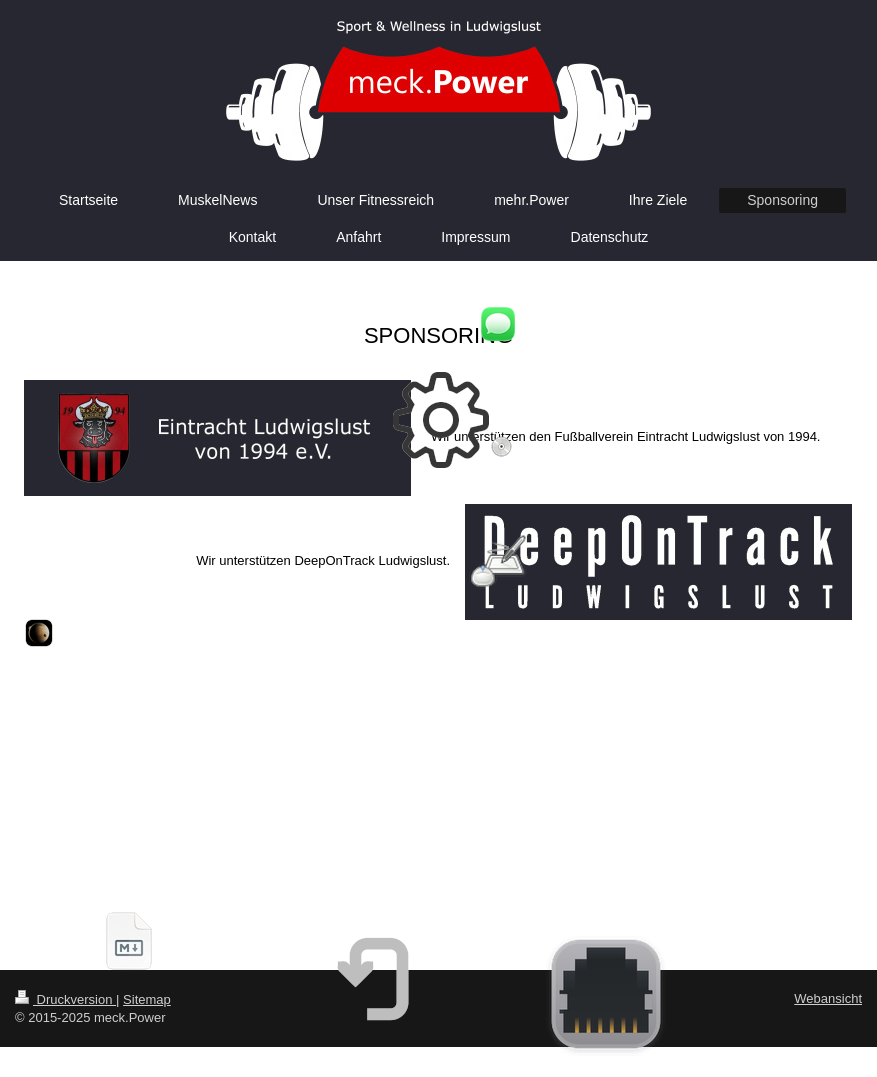  I want to click on launch OpenRA Dune 2000 game, so click(39, 633).